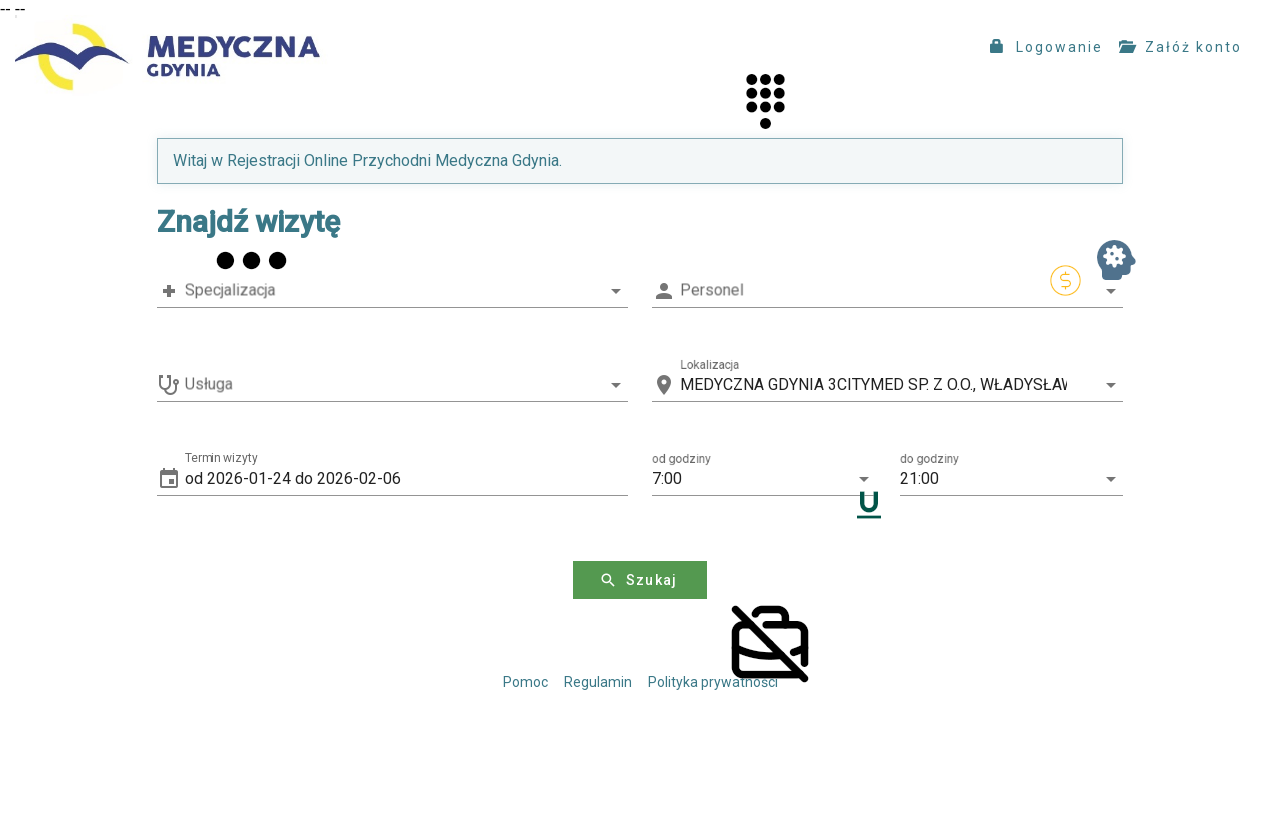 The height and width of the screenshot is (816, 1280). I want to click on access more options or actions, so click(251, 260).